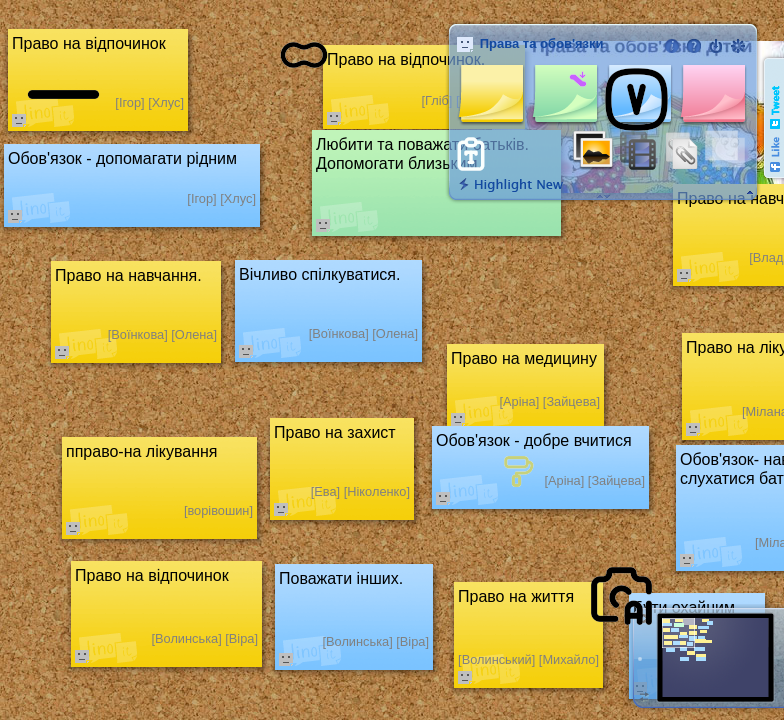 This screenshot has width=784, height=720. Describe the element at coordinates (304, 55) in the screenshot. I see `peanut app logo or brand icon` at that location.